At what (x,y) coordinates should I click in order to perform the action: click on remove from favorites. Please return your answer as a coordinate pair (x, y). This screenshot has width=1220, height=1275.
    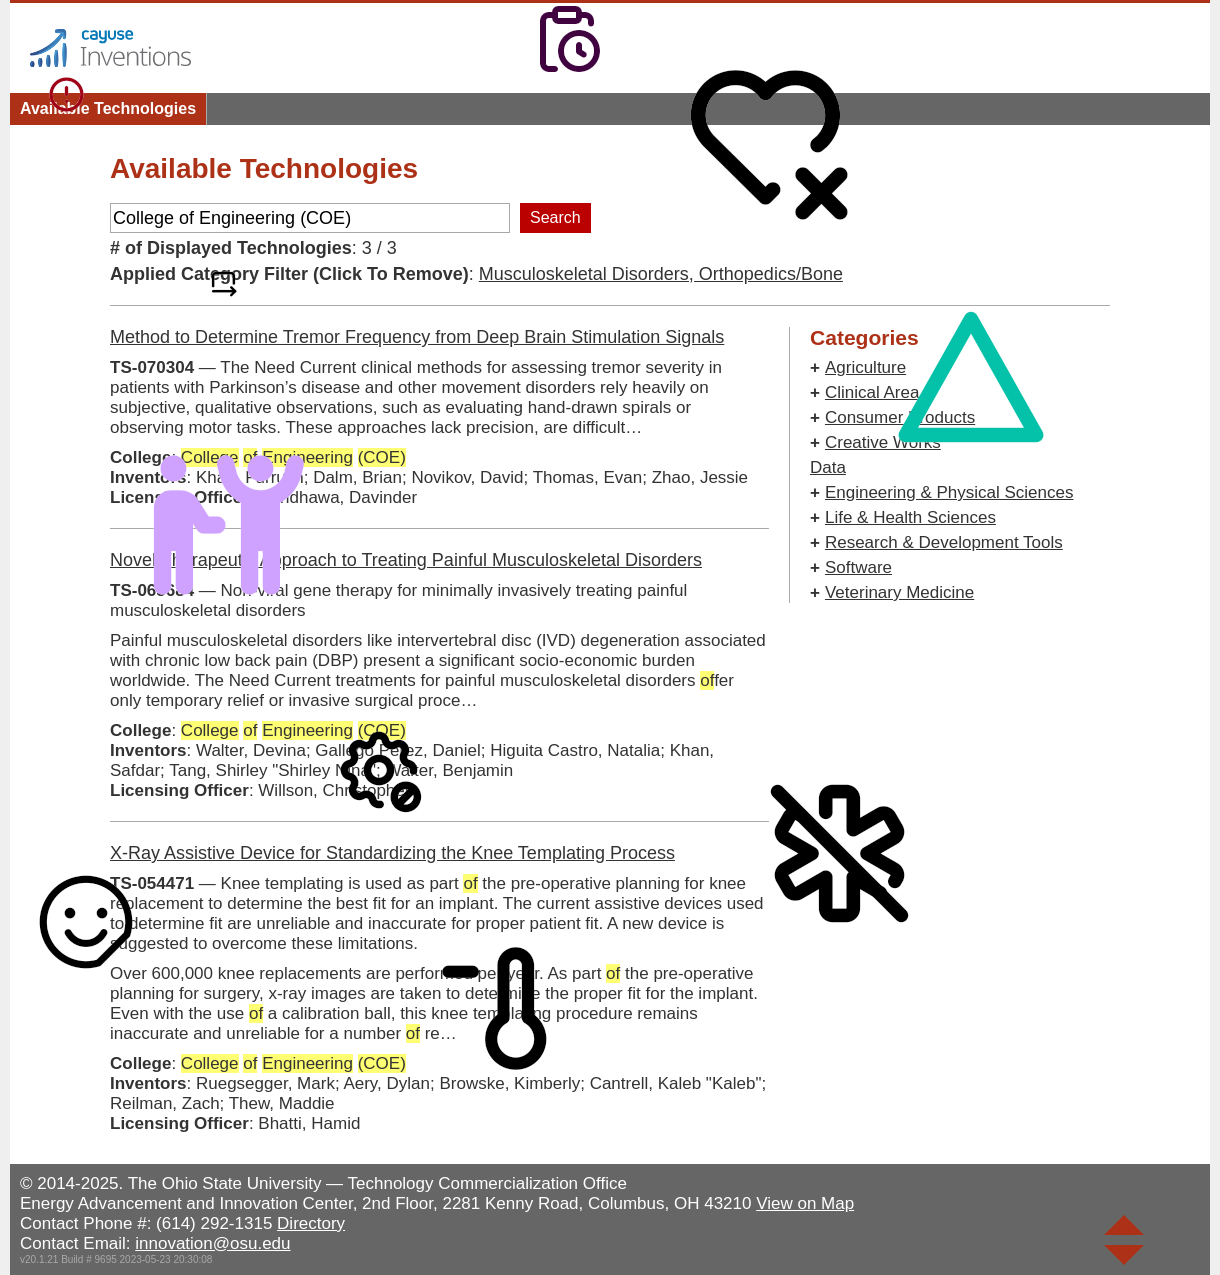
    Looking at the image, I should click on (765, 137).